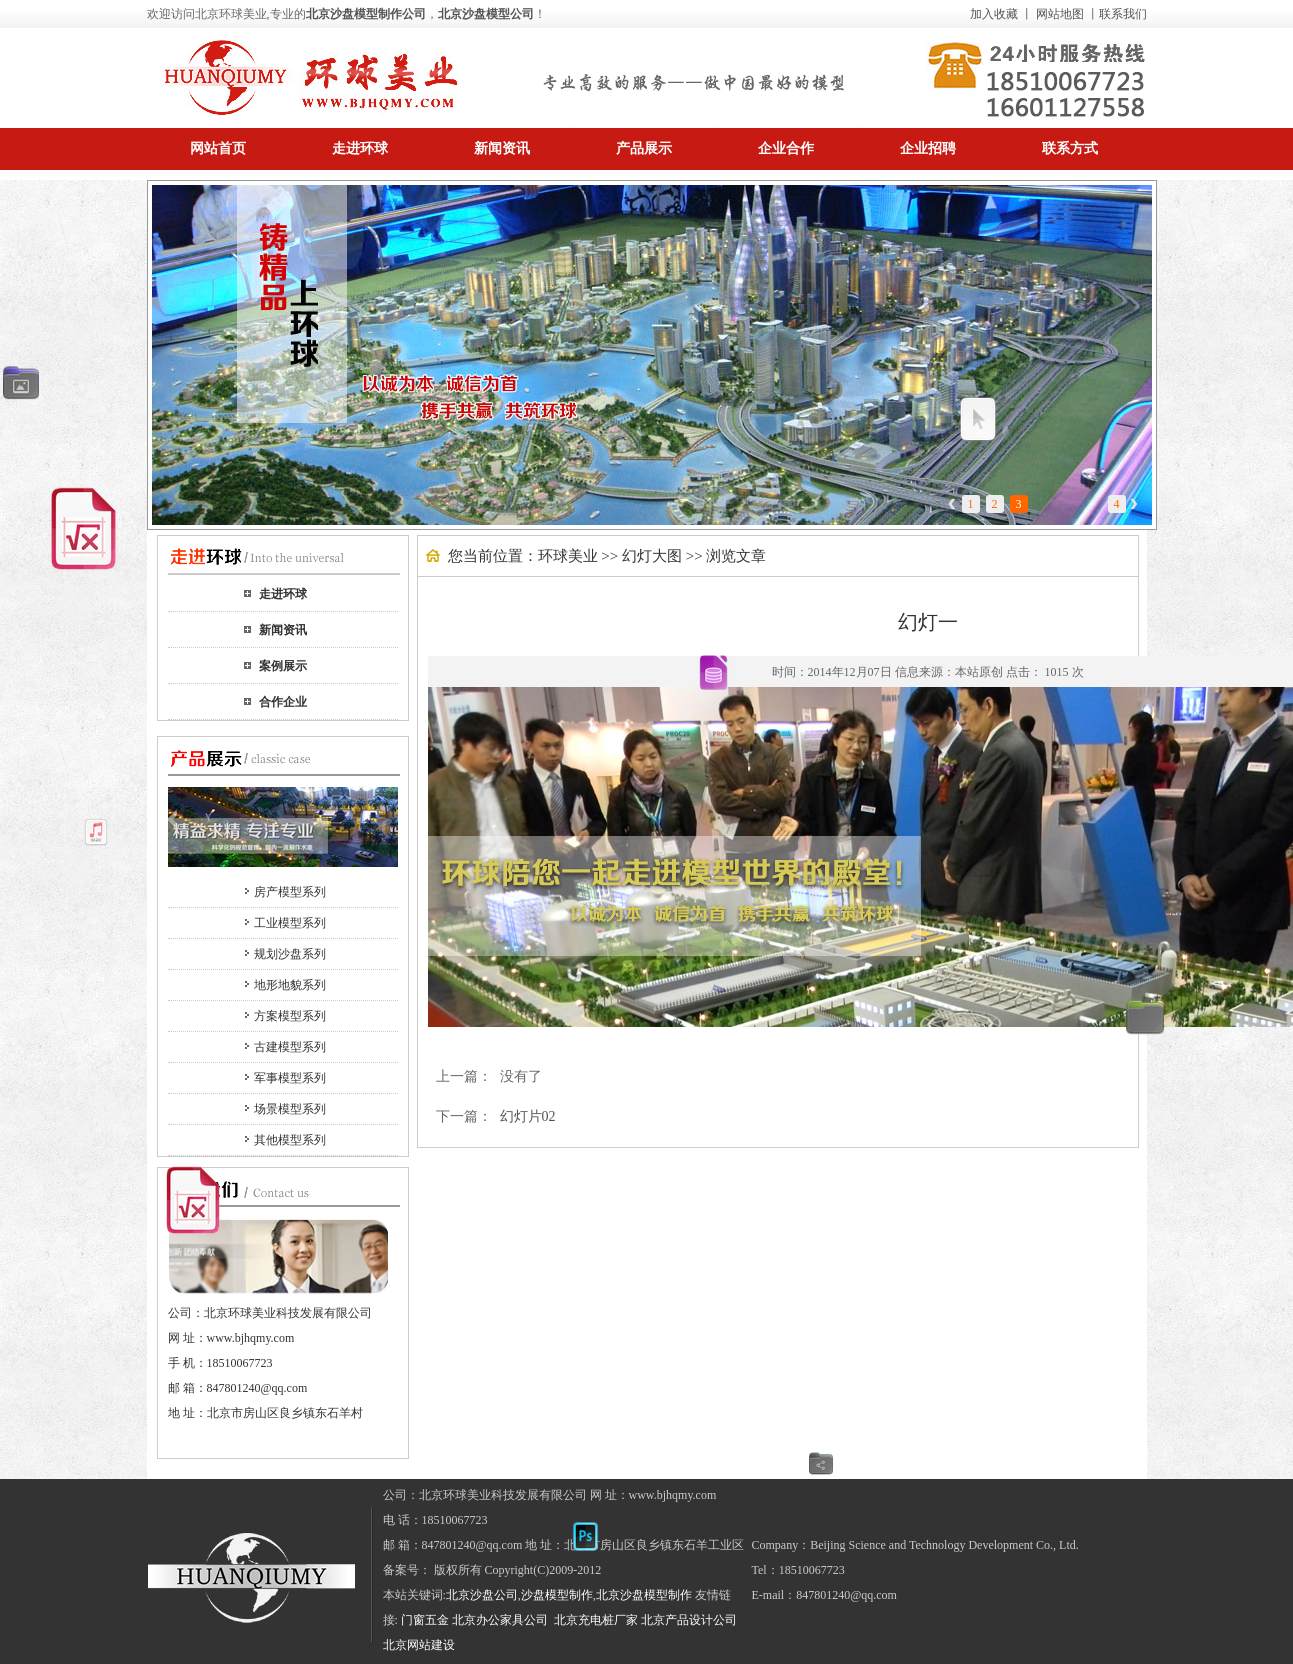 This screenshot has width=1293, height=1664. Describe the element at coordinates (821, 1463) in the screenshot. I see `open your public shared folder` at that location.